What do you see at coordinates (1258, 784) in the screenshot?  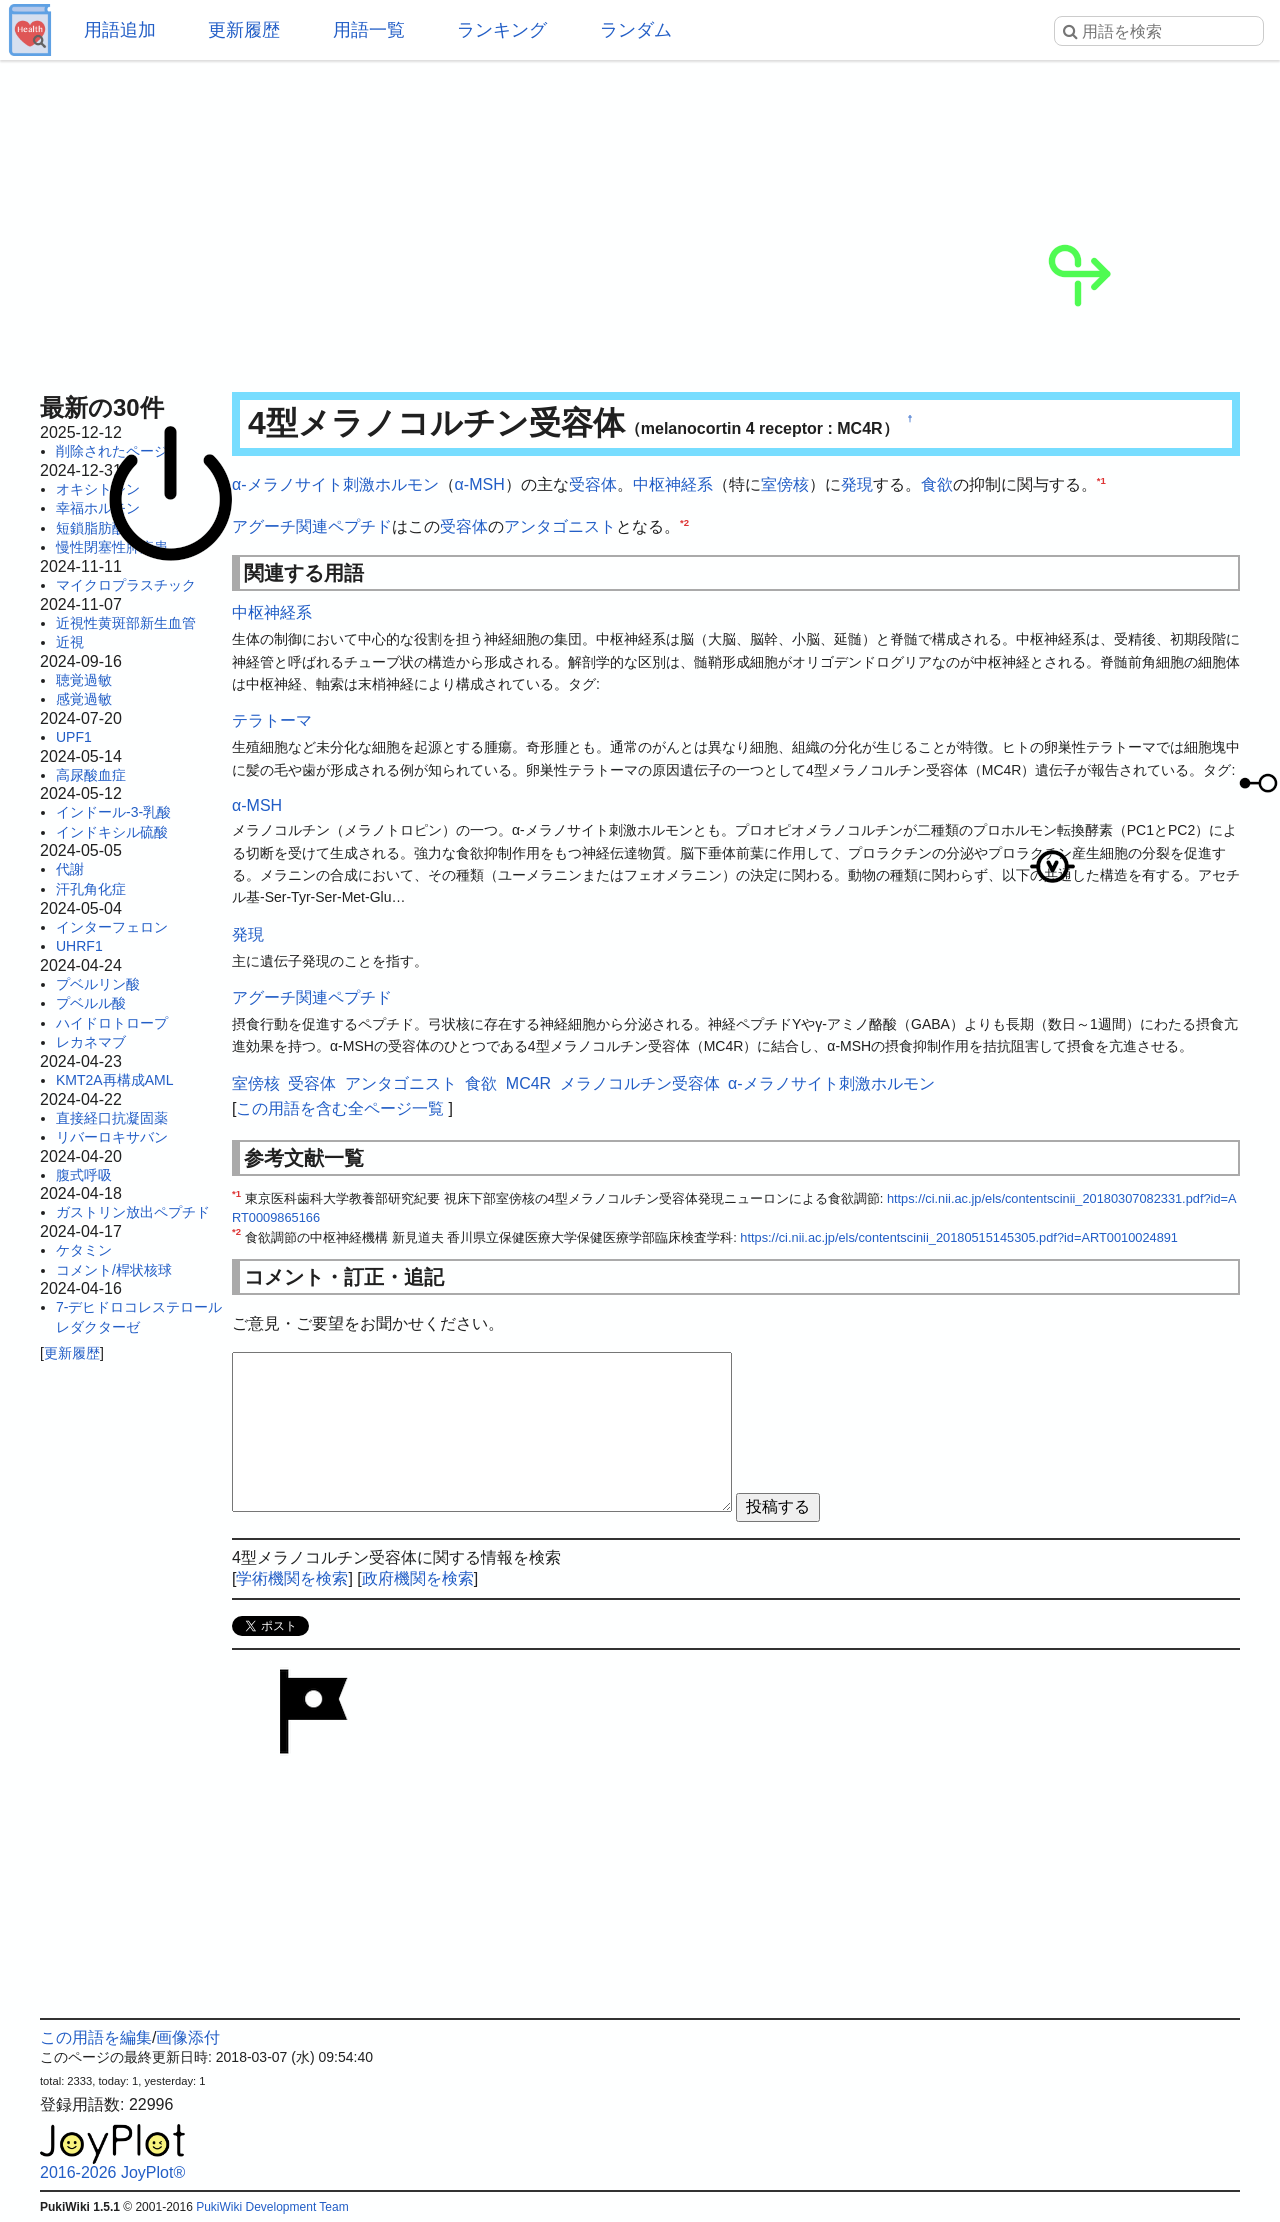 I see `view interface or class definitions` at bounding box center [1258, 784].